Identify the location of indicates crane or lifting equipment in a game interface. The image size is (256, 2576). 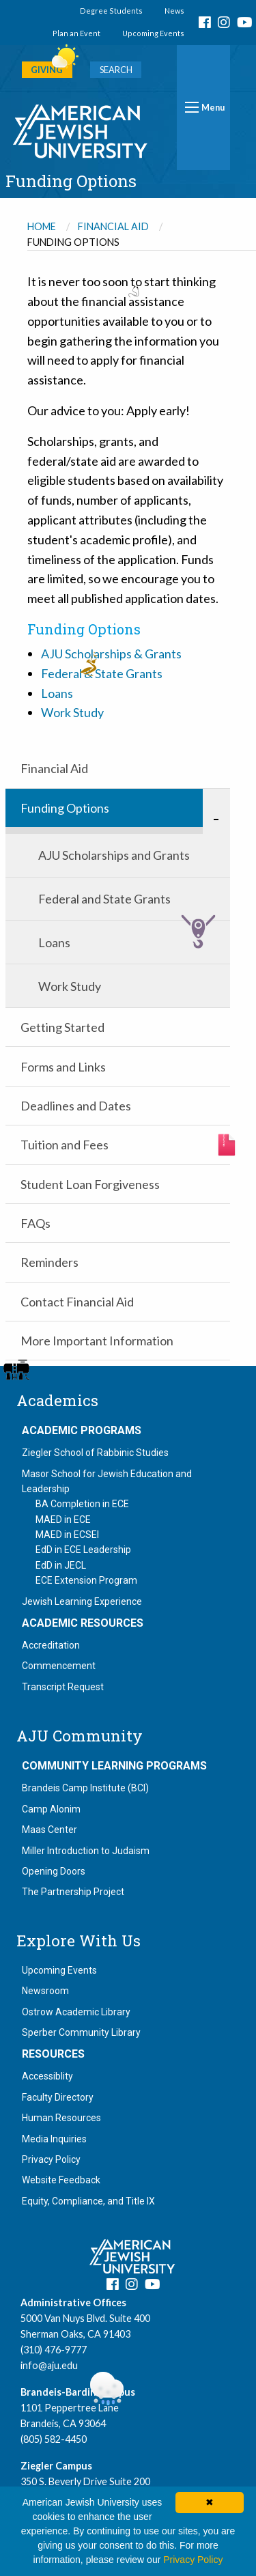
(198, 932).